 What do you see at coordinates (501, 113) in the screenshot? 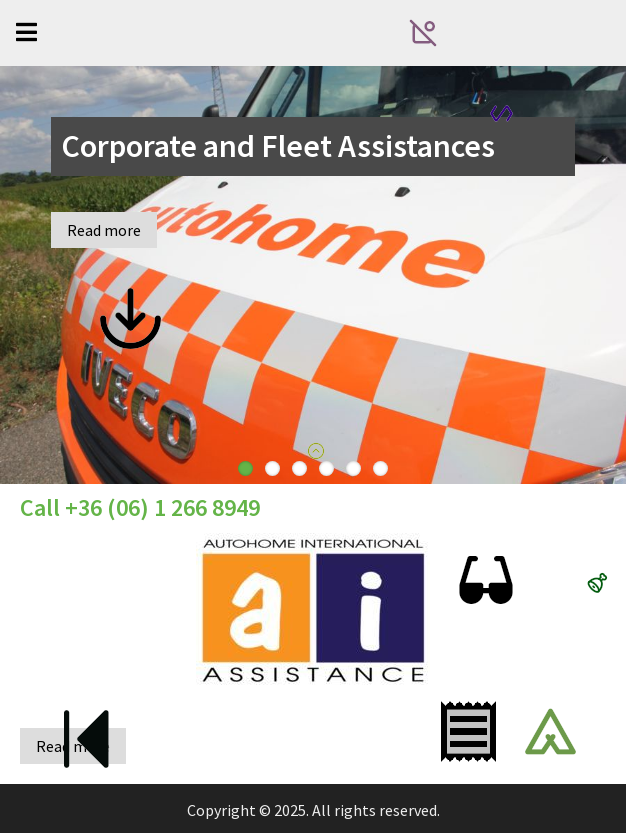
I see `polymer project branding or logo` at bounding box center [501, 113].